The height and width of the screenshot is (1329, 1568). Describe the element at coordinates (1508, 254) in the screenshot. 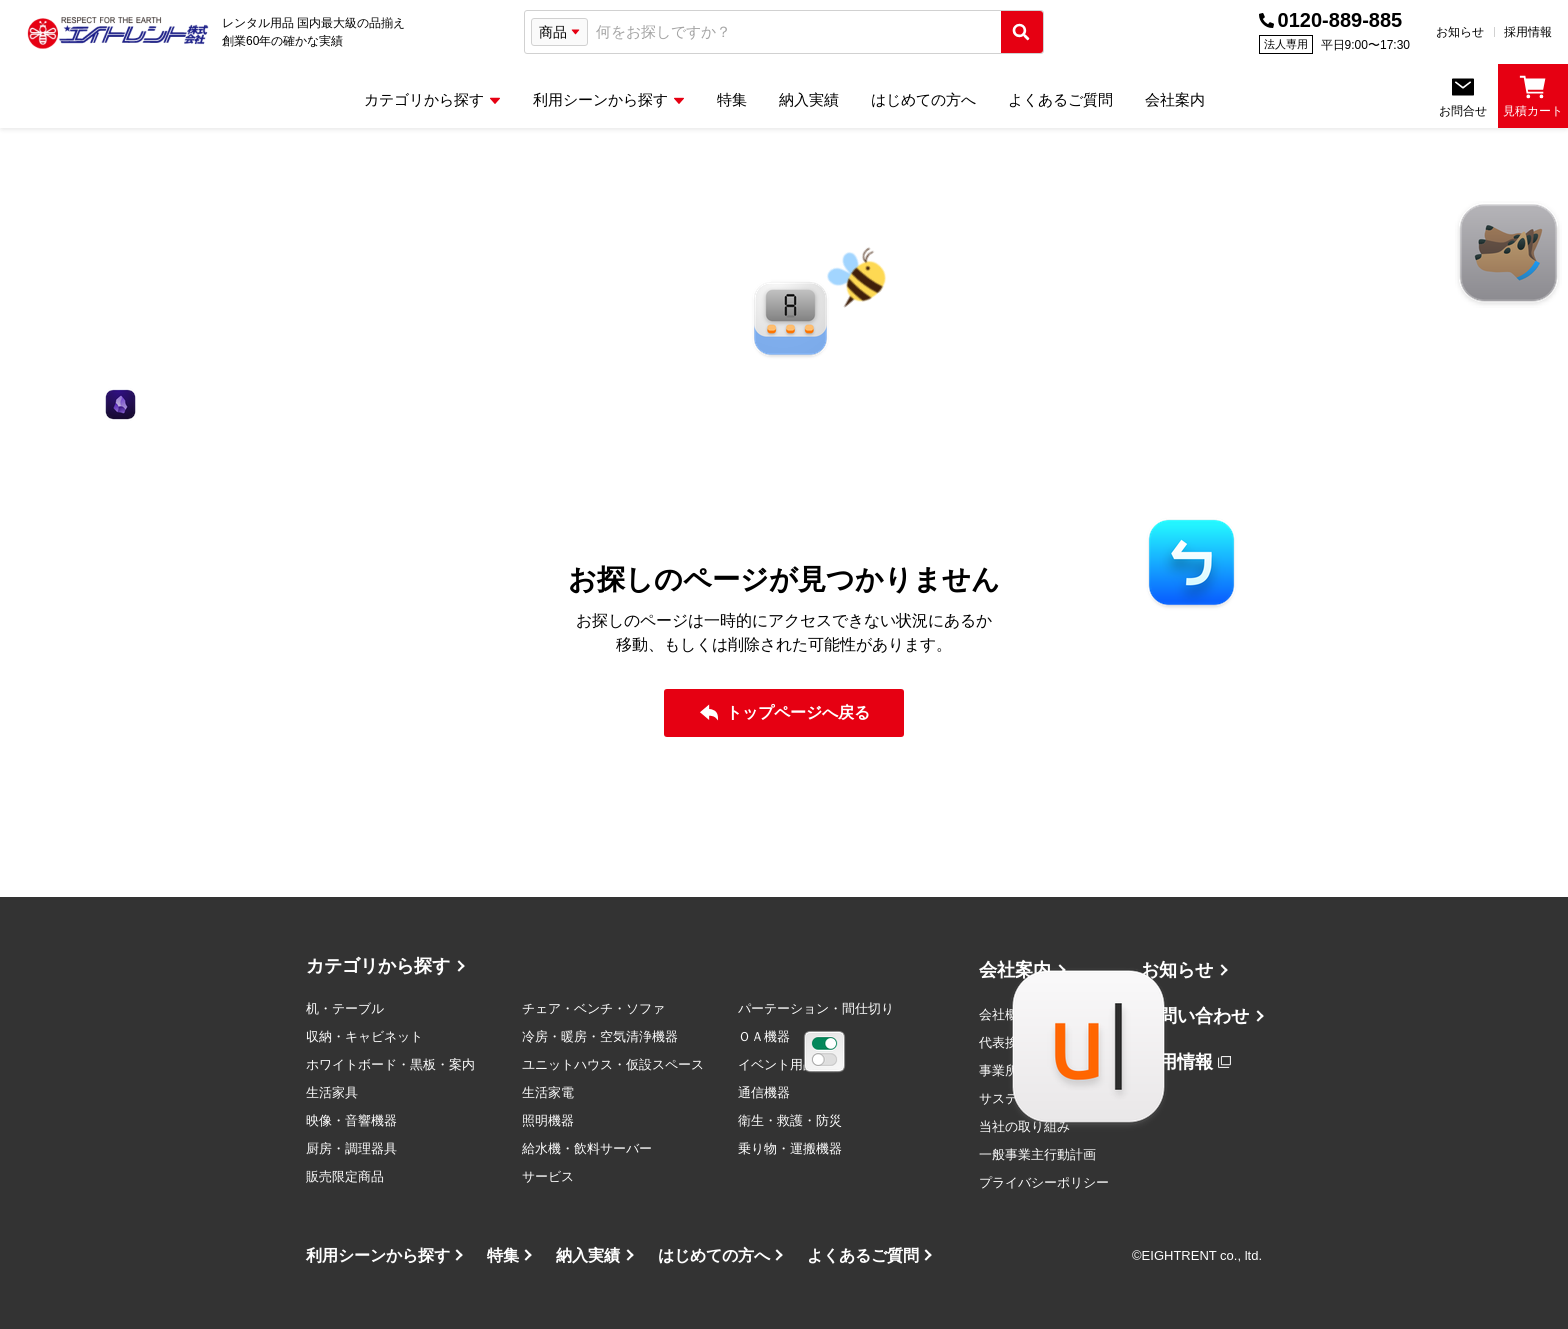

I see `open kerberos authentication settings` at that location.